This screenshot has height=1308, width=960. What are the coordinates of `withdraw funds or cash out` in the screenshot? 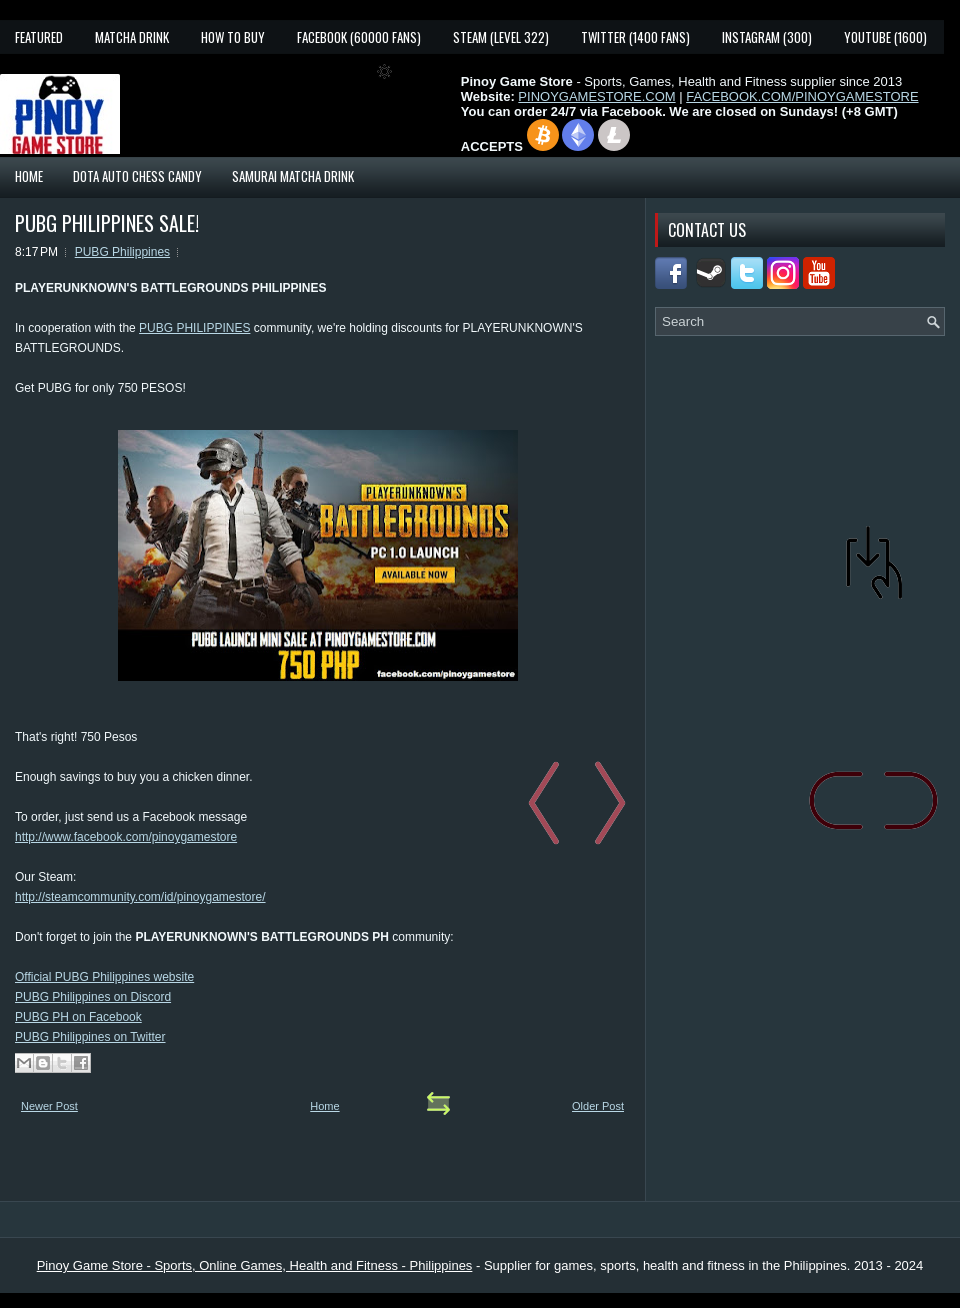 It's located at (870, 562).